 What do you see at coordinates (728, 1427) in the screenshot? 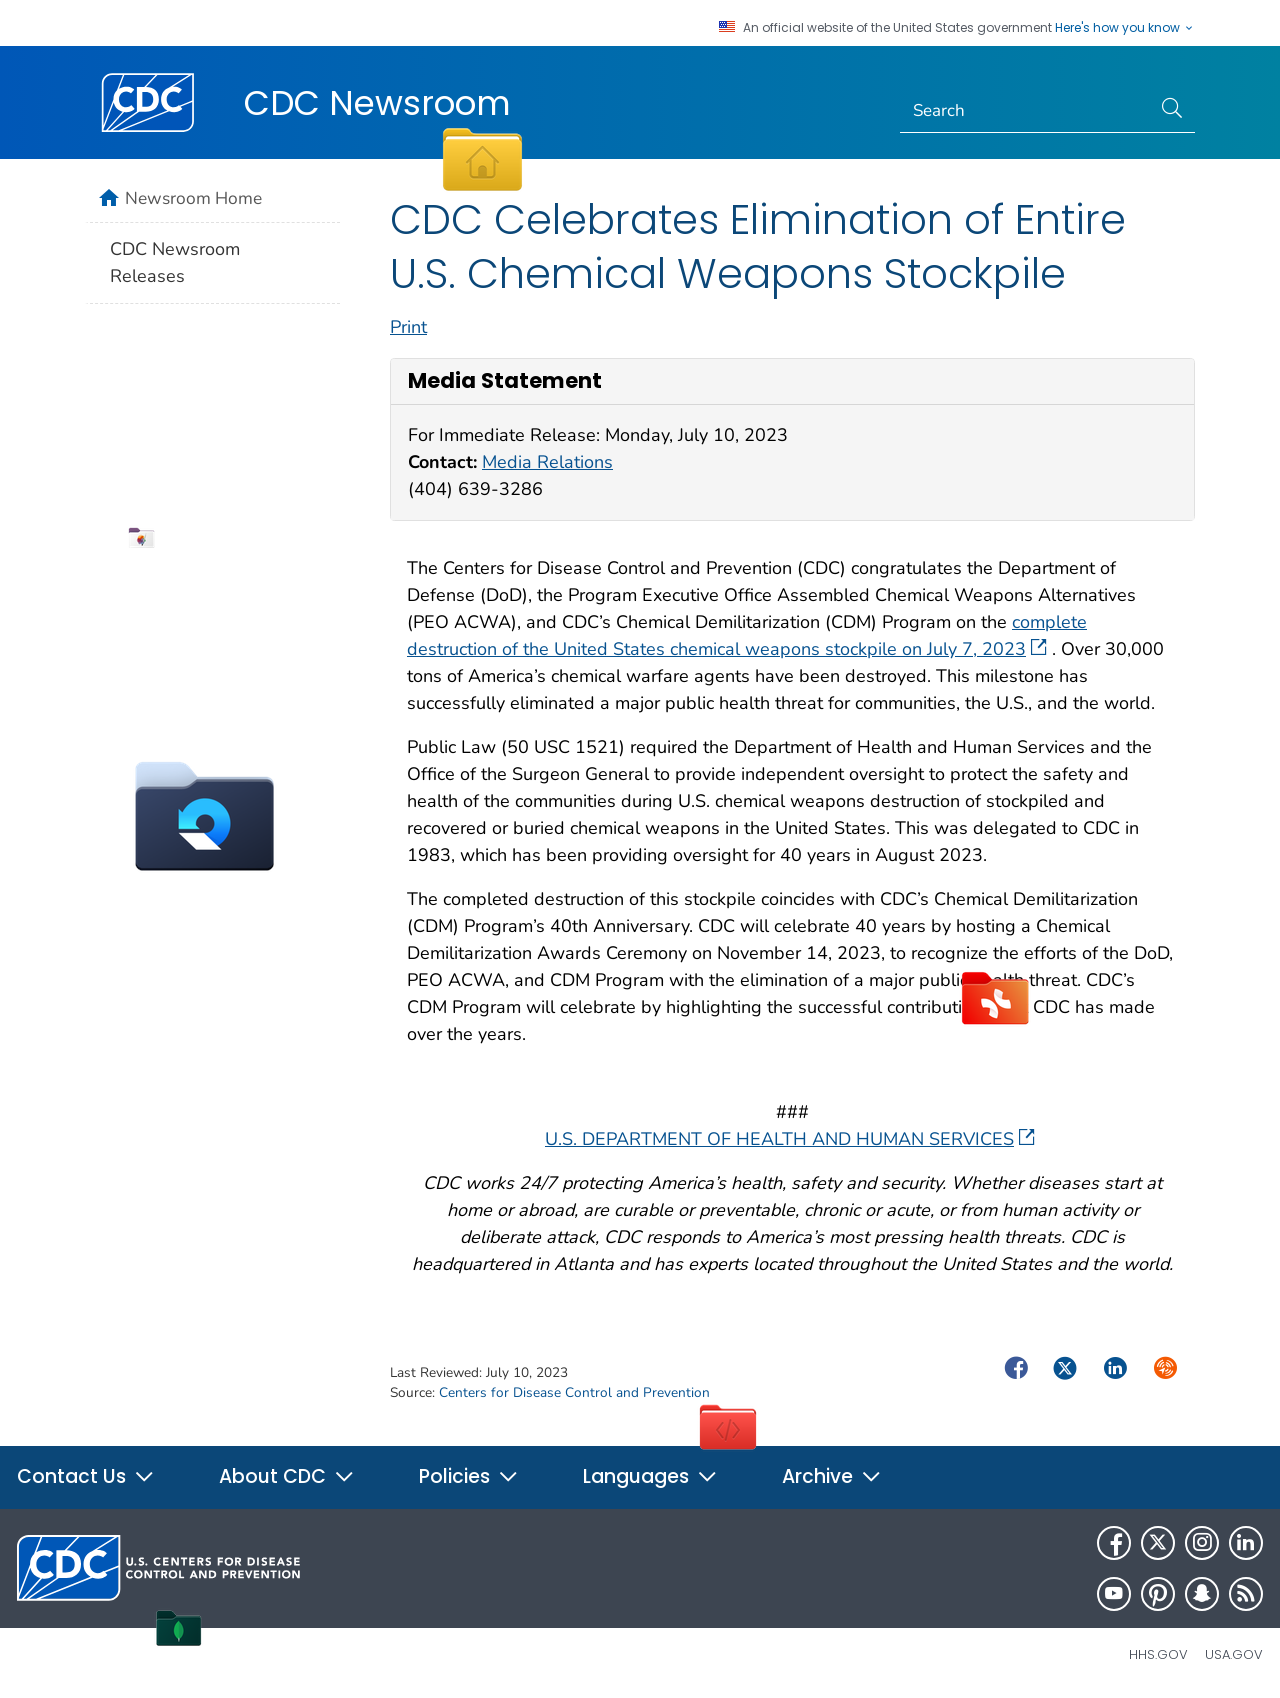
I see `open folder containing code or development files` at bounding box center [728, 1427].